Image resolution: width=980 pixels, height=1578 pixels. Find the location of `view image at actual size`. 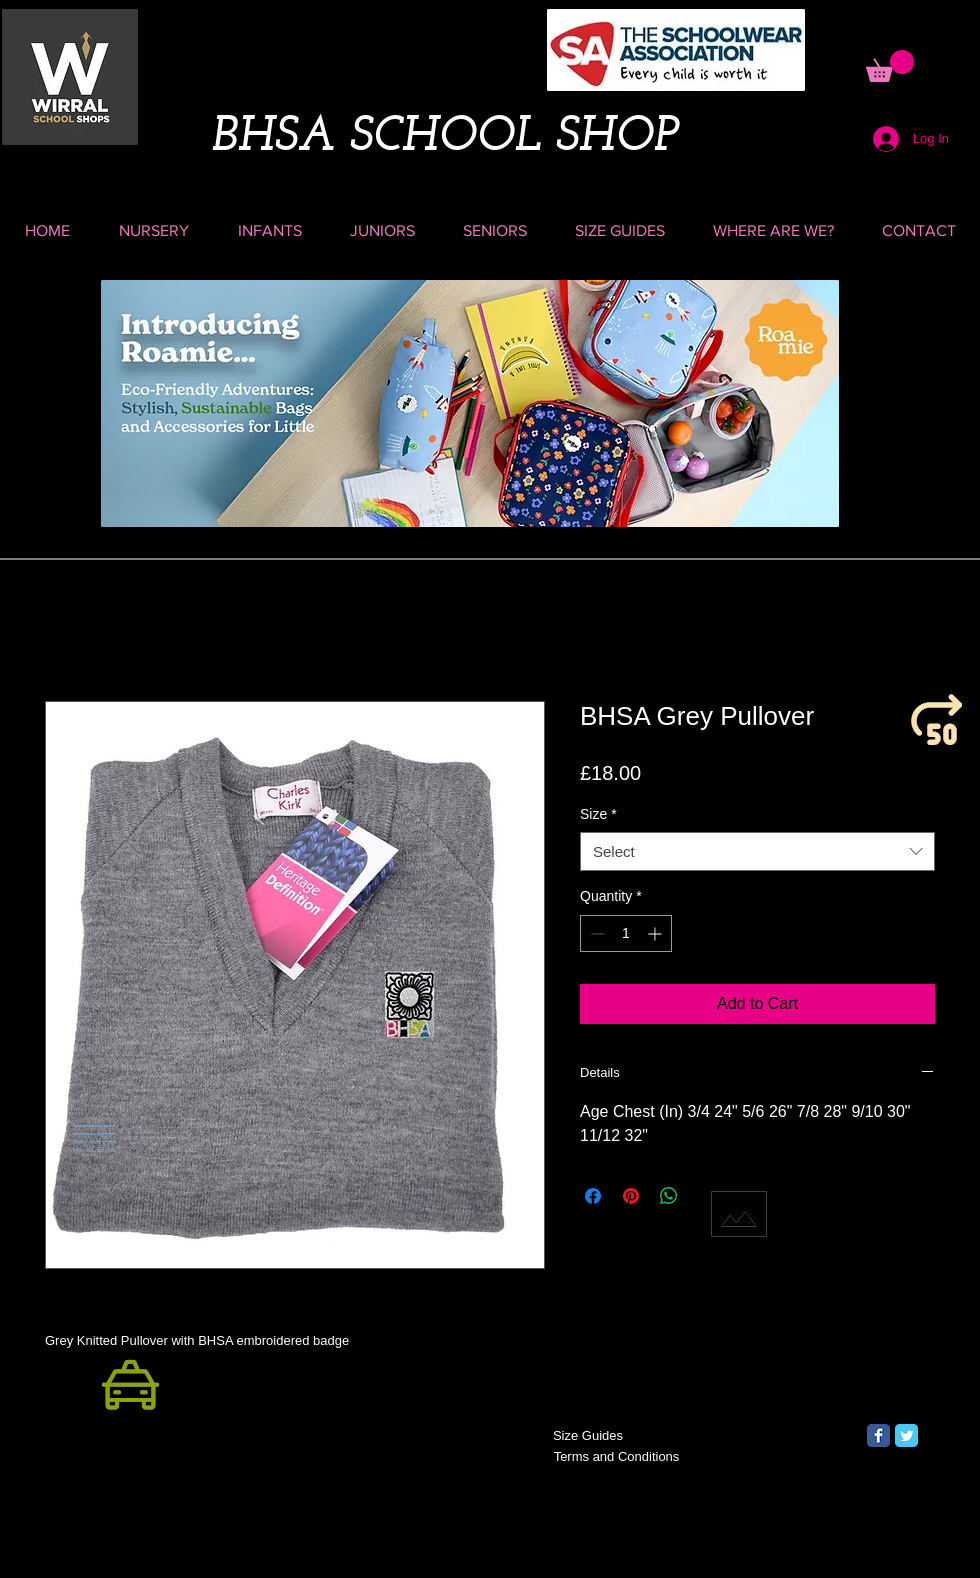

view image at actual size is located at coordinates (739, 1214).